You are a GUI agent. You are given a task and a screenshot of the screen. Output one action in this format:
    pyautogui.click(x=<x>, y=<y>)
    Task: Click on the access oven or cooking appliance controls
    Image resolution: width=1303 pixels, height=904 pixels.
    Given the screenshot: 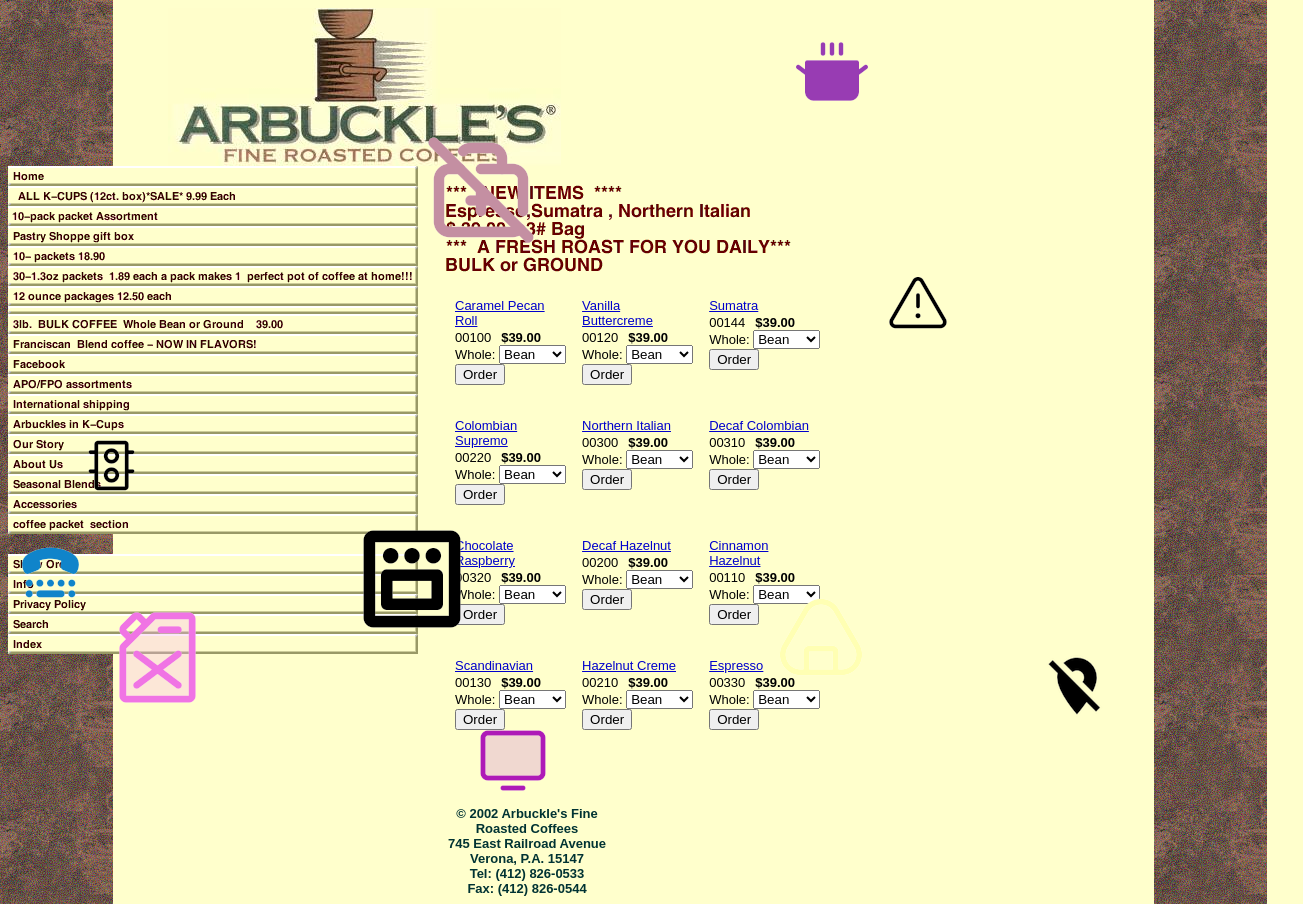 What is the action you would take?
    pyautogui.click(x=412, y=579)
    